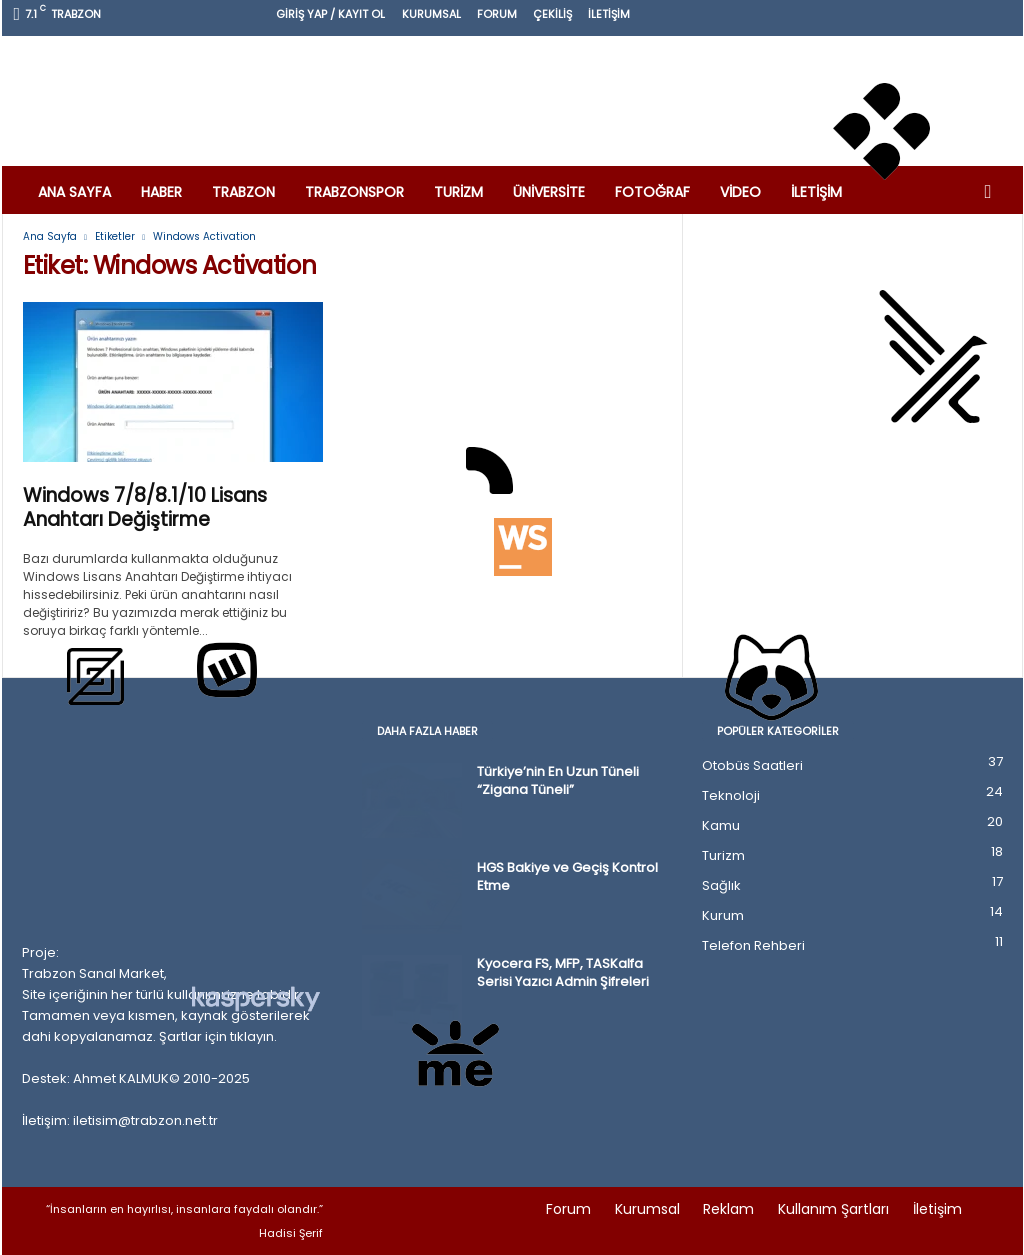 The image size is (1024, 1255). What do you see at coordinates (455, 1053) in the screenshot?
I see `visit GoFundMe website or app` at bounding box center [455, 1053].